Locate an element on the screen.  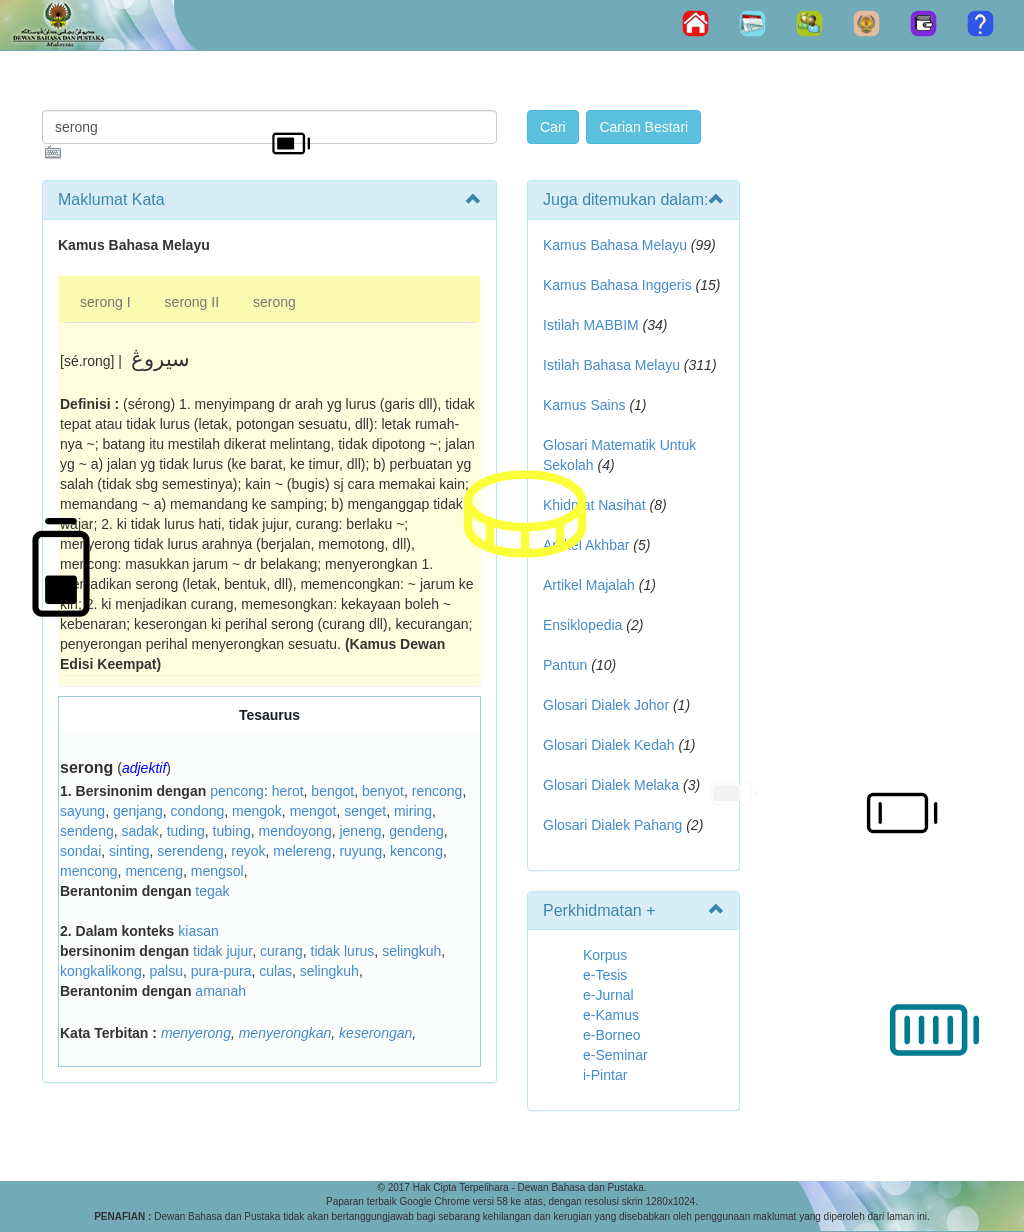
indicates battery is fully charged is located at coordinates (933, 1030).